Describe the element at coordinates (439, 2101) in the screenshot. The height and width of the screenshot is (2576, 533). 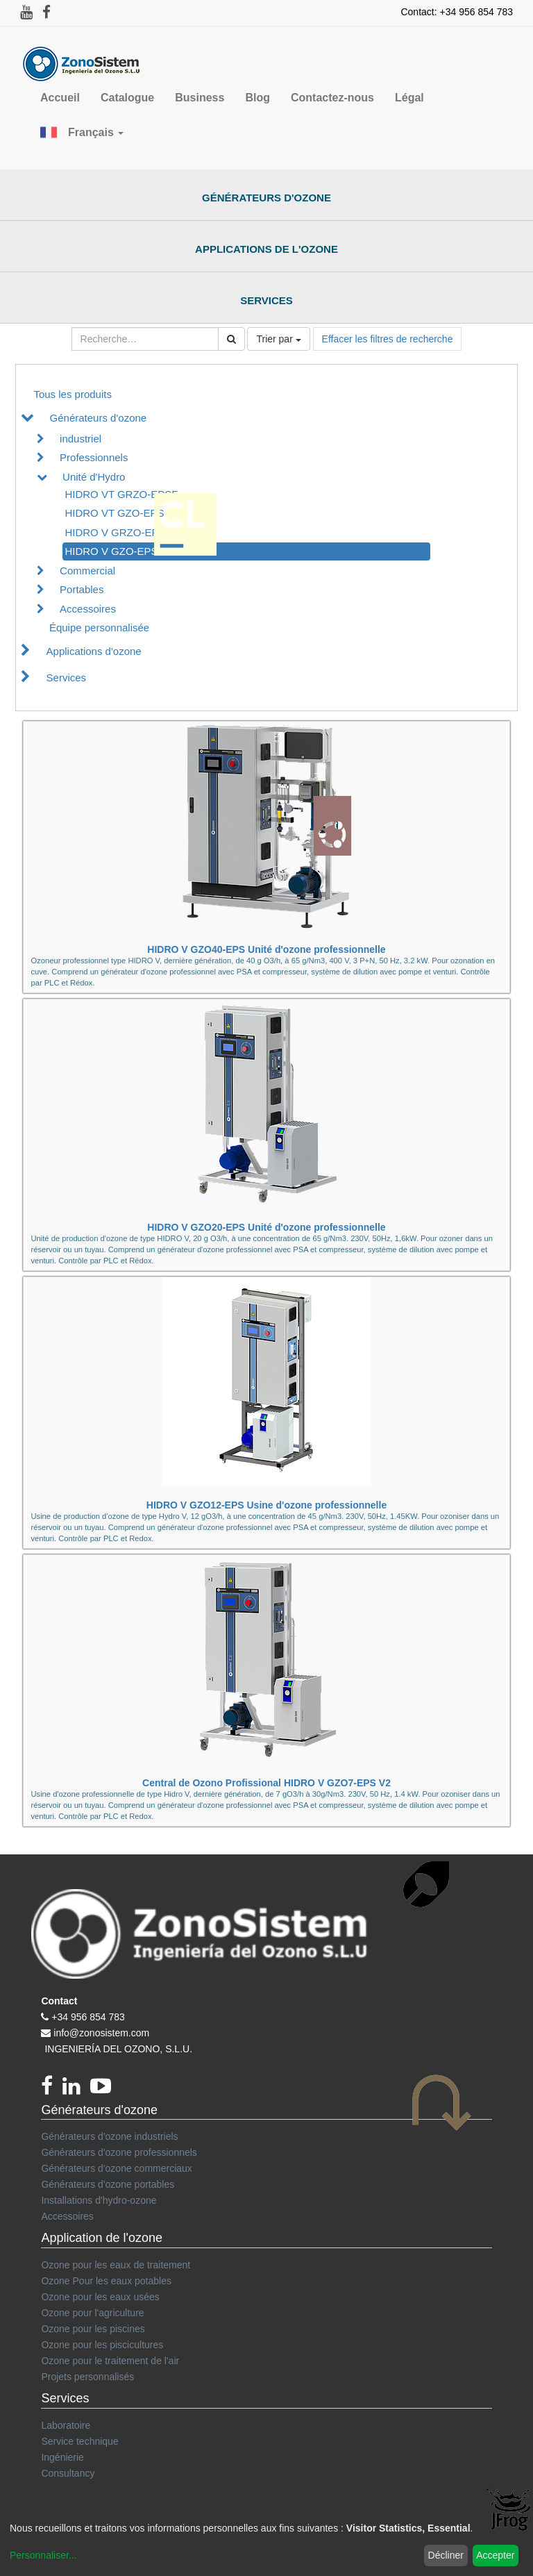
I see `go back to the previous screen or step` at that location.